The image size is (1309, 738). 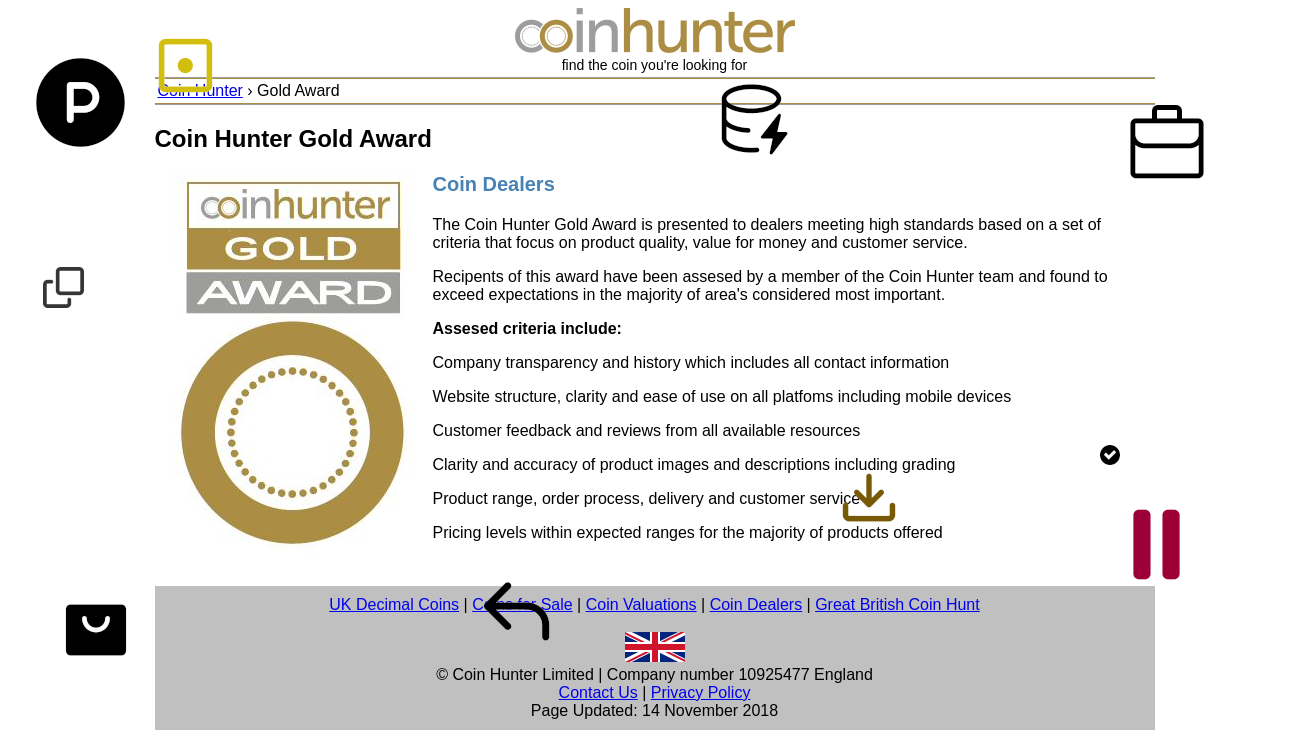 I want to click on download a file or document, so click(x=869, y=499).